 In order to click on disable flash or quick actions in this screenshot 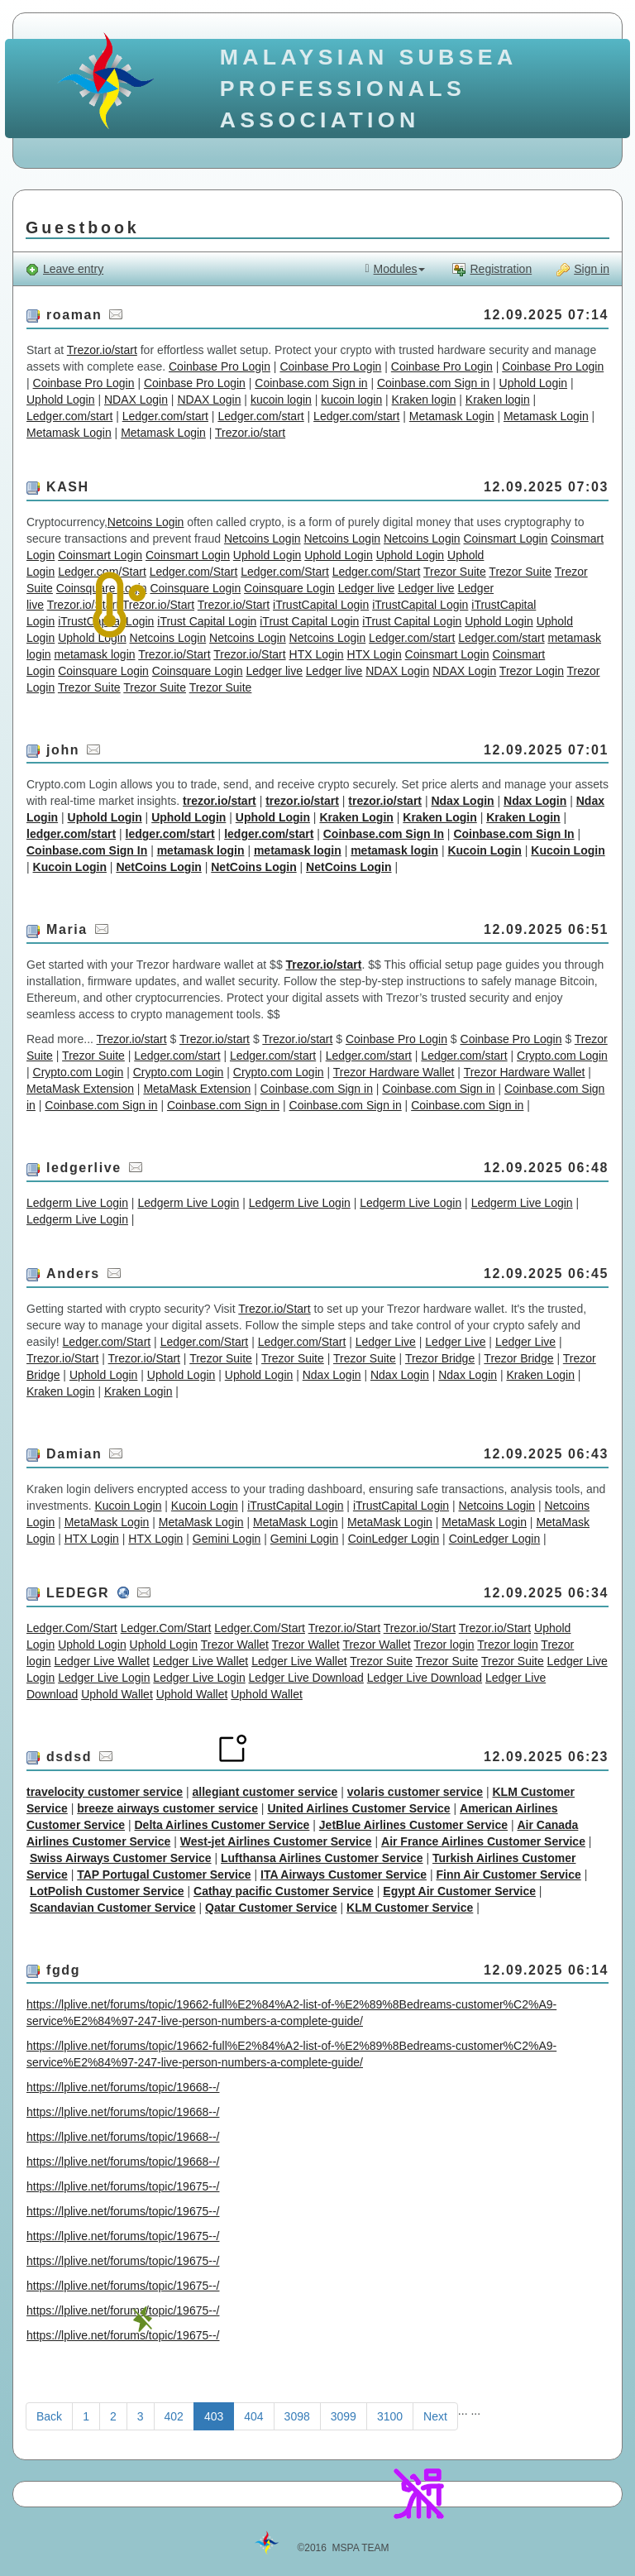, I will do `click(142, 2319)`.